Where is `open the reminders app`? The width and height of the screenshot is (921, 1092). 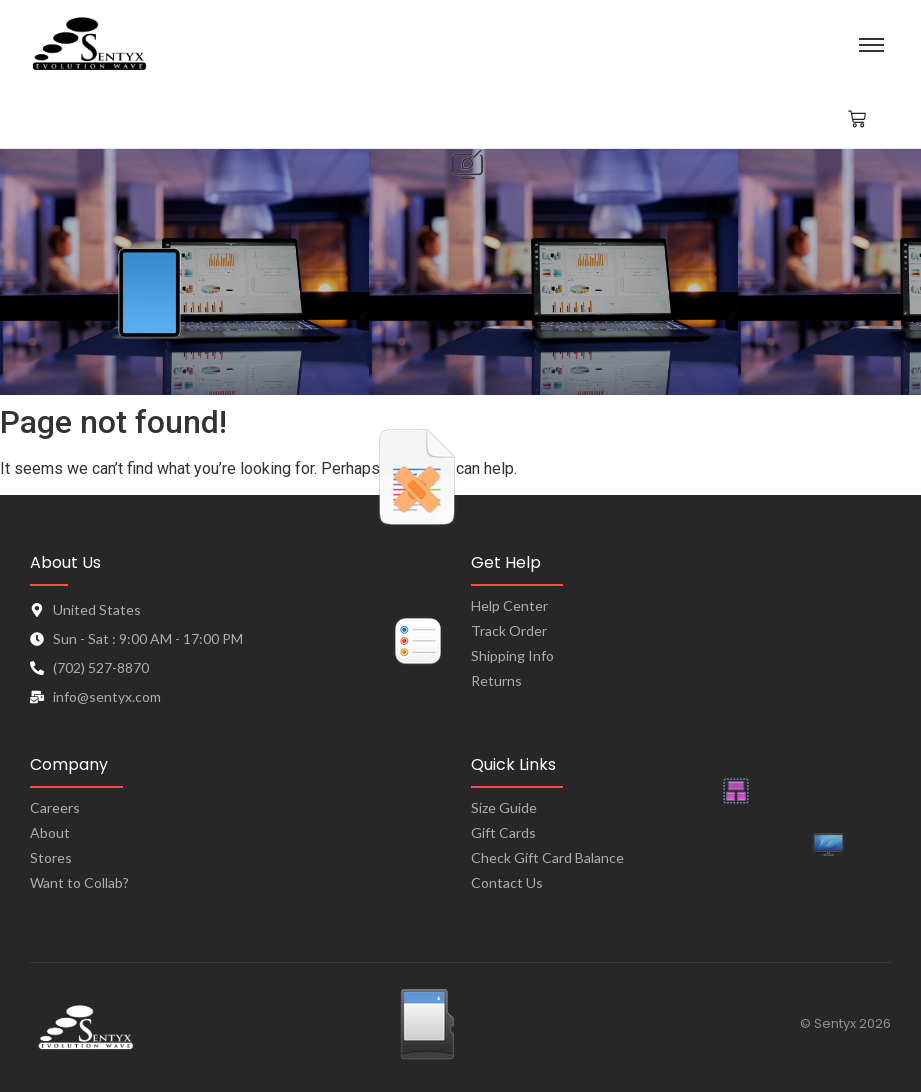
open the reminders app is located at coordinates (418, 641).